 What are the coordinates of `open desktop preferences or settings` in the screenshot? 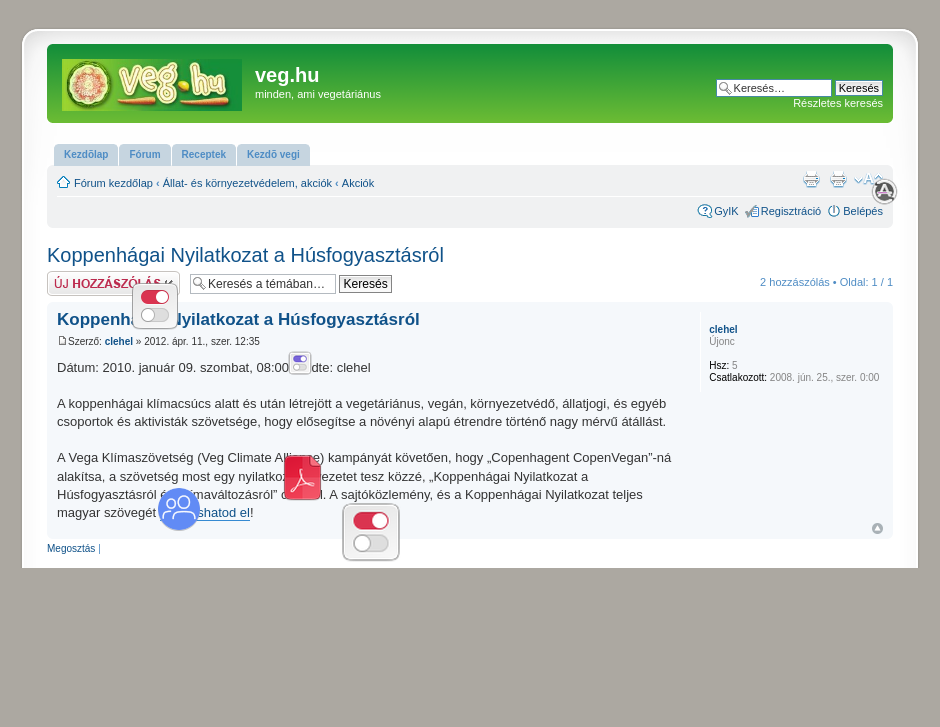 It's located at (371, 532).